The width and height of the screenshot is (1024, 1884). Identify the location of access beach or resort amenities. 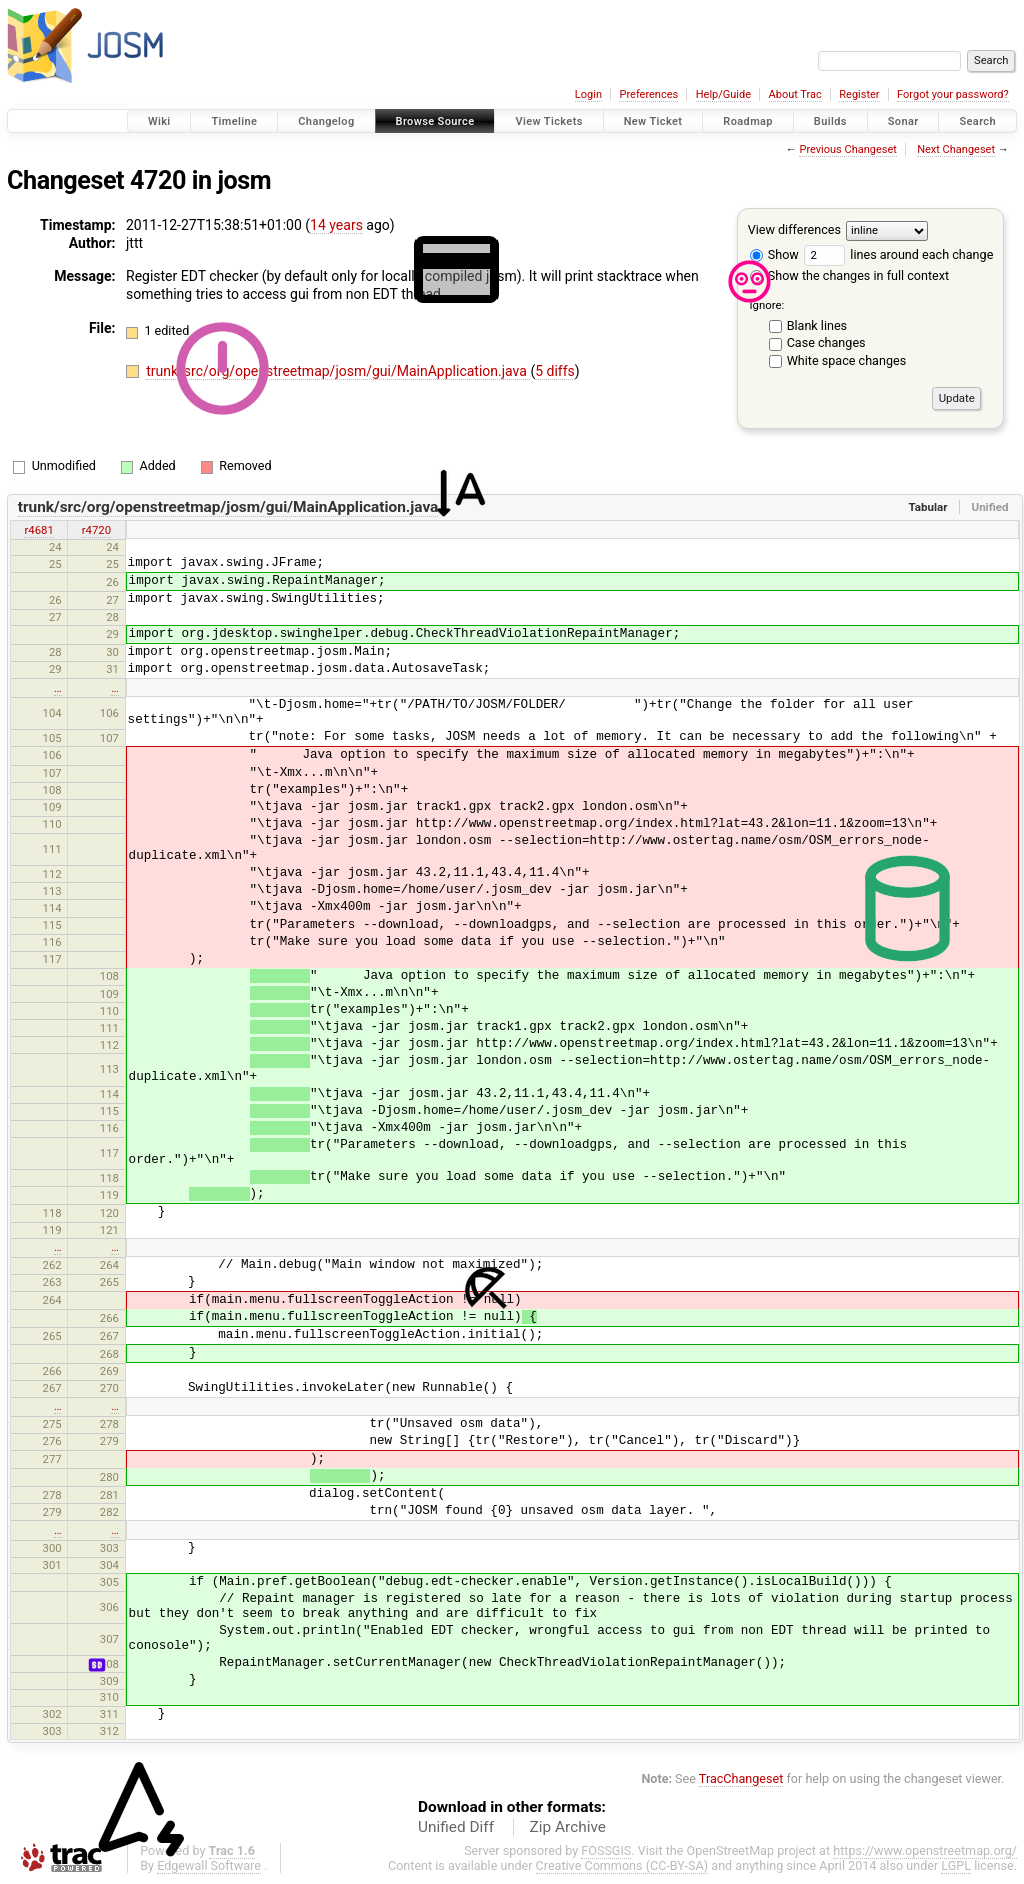
(486, 1288).